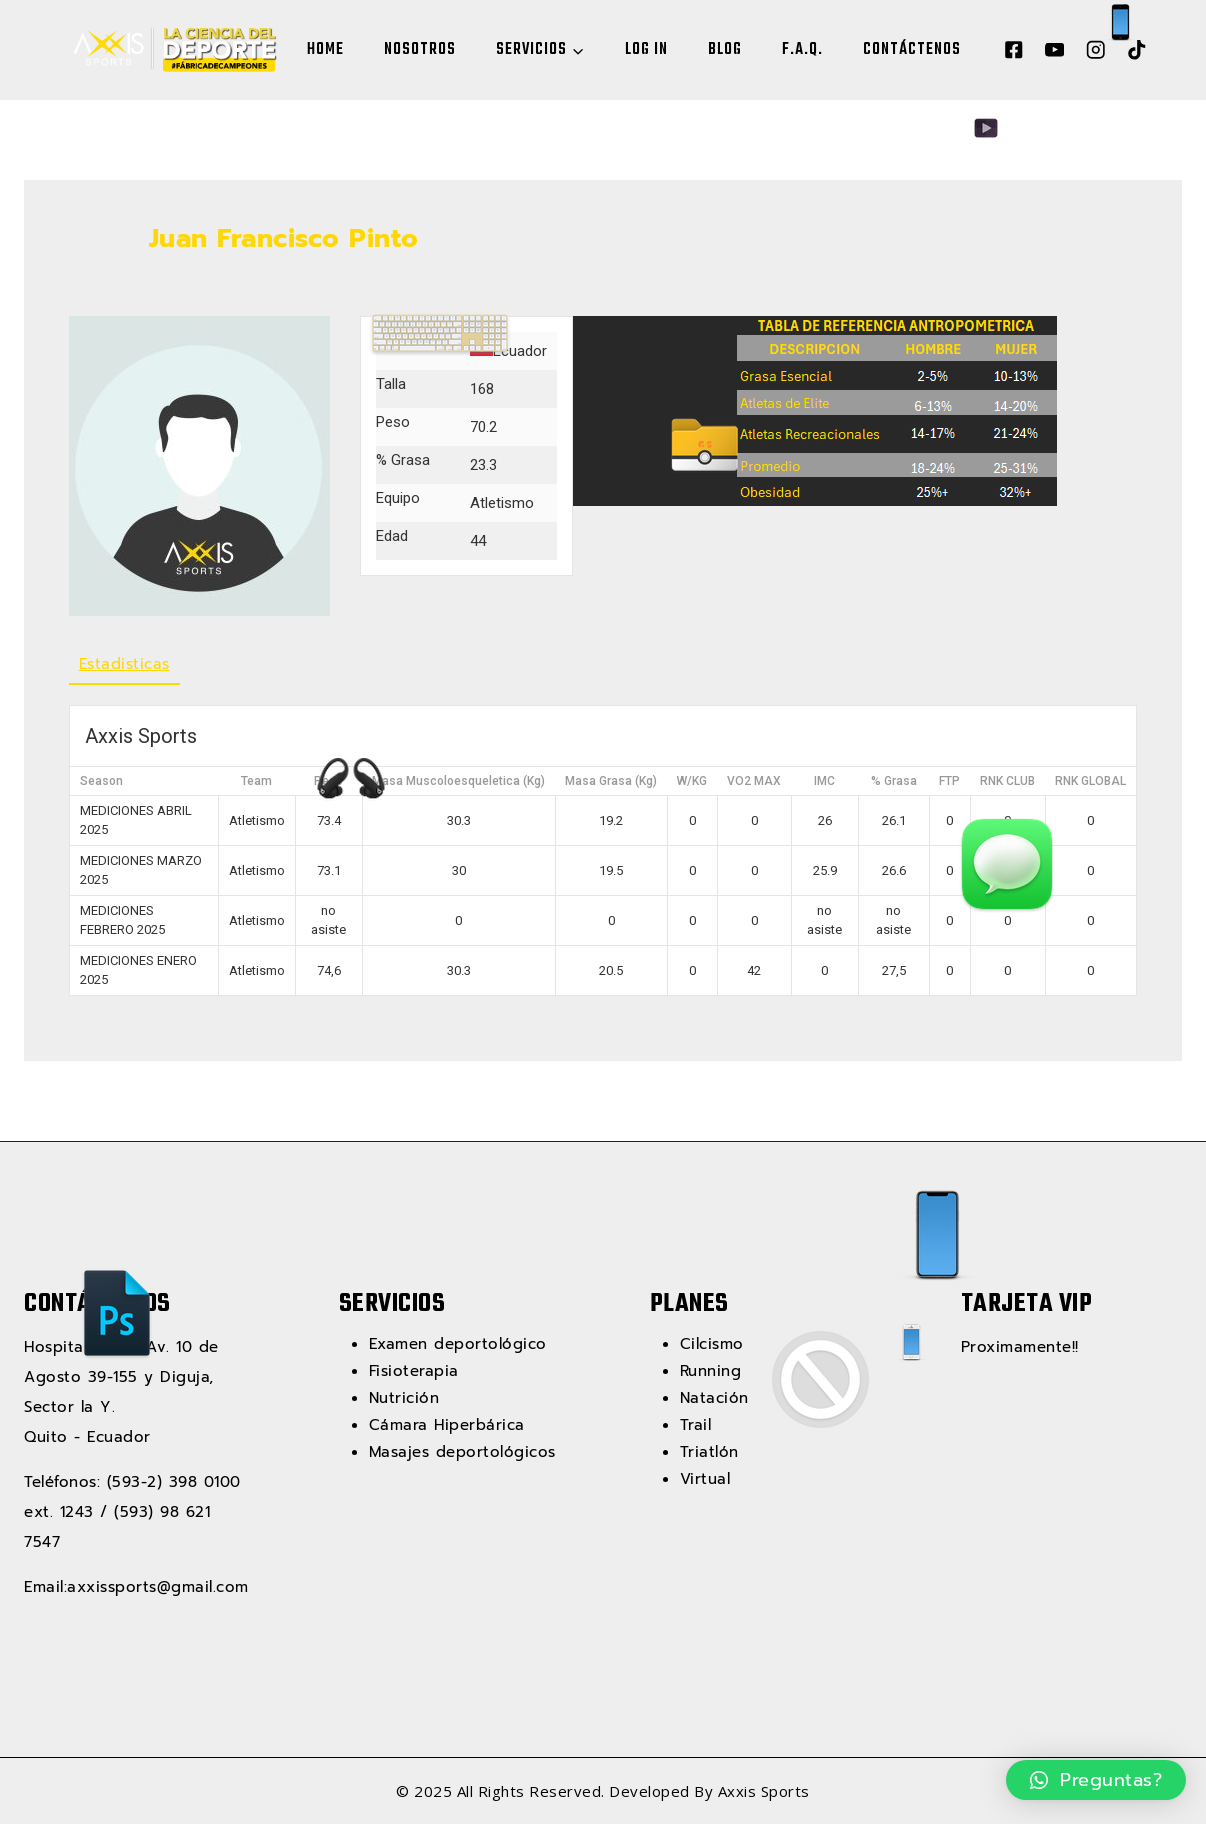 Image resolution: width=1206 pixels, height=1824 pixels. Describe the element at coordinates (704, 446) in the screenshot. I see `open folder containing pokémon game files` at that location.